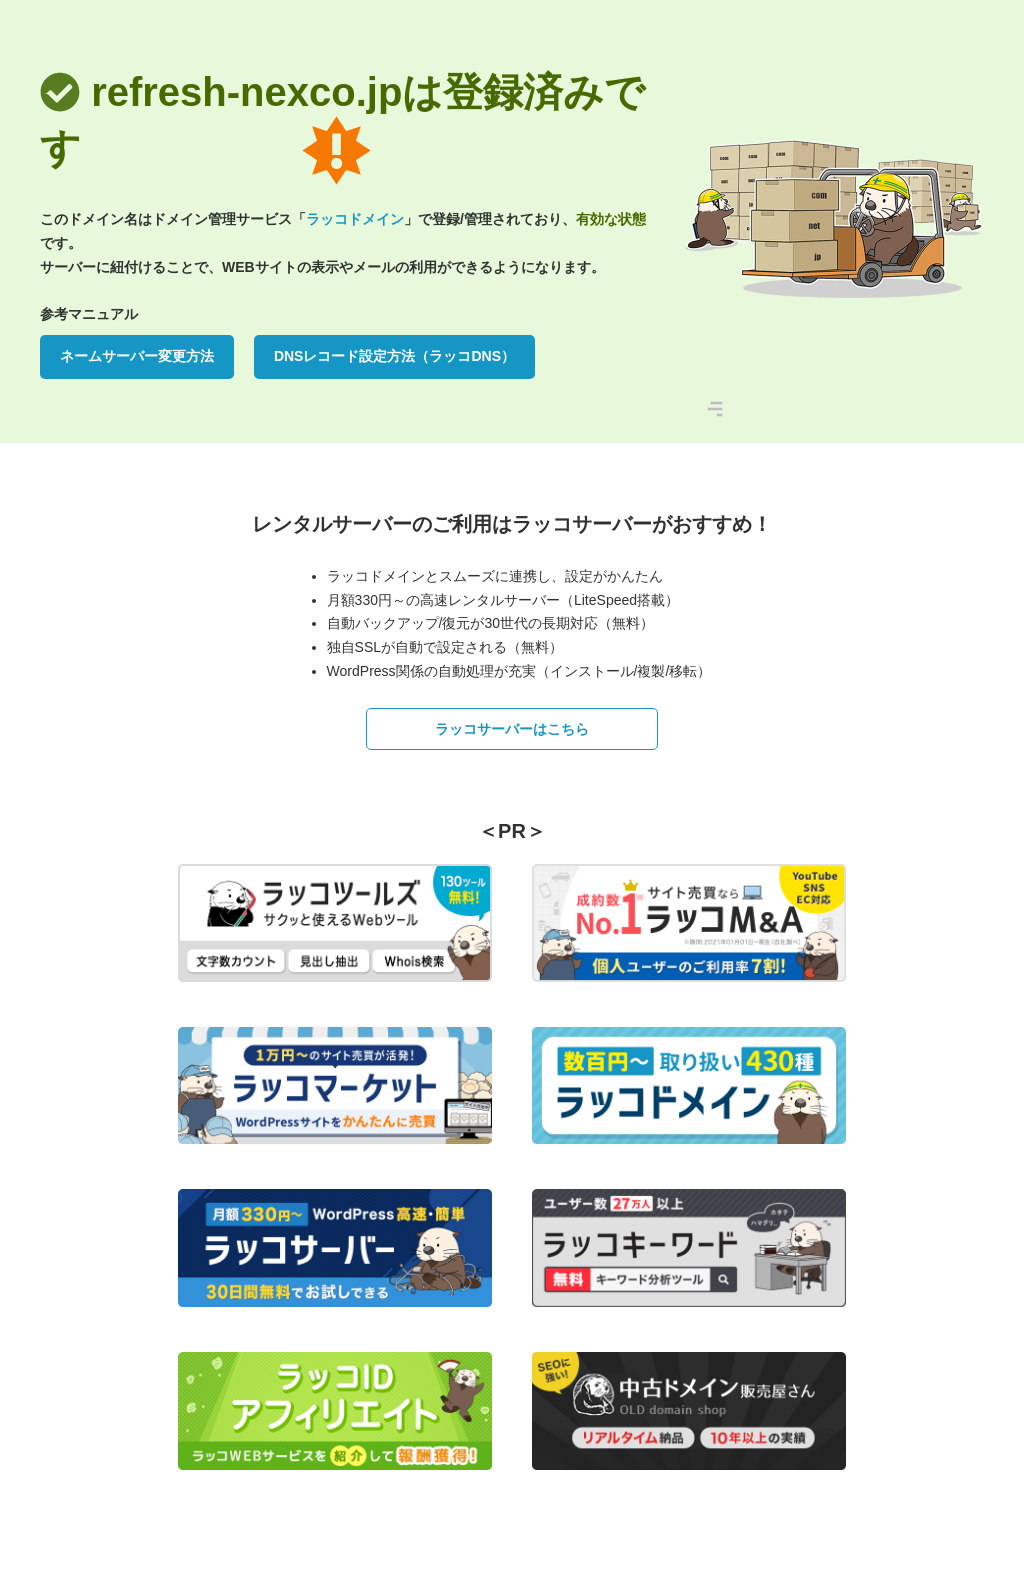  I want to click on align text to the right margin, so click(715, 409).